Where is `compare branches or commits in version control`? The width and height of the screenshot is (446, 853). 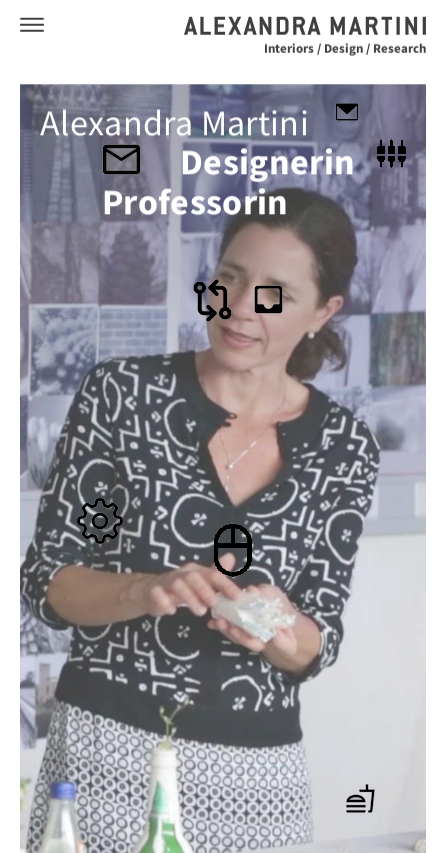 compare branches or commits in version control is located at coordinates (212, 300).